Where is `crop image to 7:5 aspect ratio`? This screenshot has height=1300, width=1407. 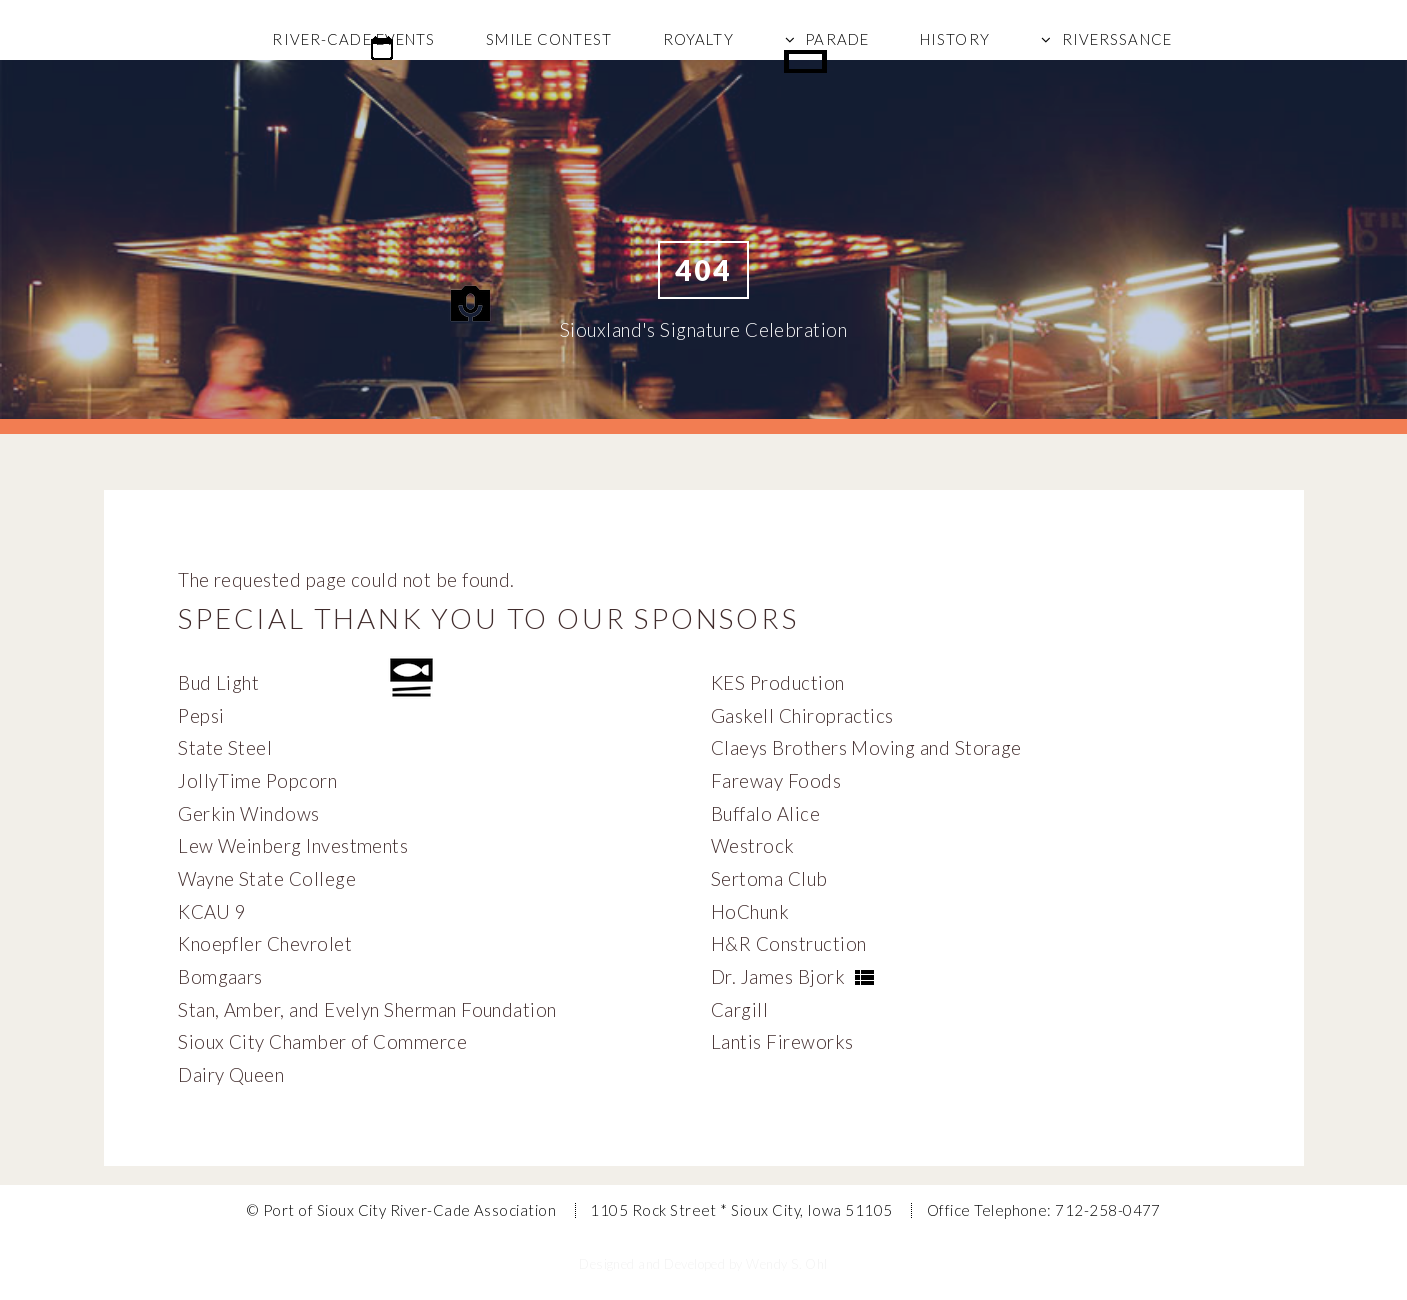
crop image to 7:5 aspect ratio is located at coordinates (805, 61).